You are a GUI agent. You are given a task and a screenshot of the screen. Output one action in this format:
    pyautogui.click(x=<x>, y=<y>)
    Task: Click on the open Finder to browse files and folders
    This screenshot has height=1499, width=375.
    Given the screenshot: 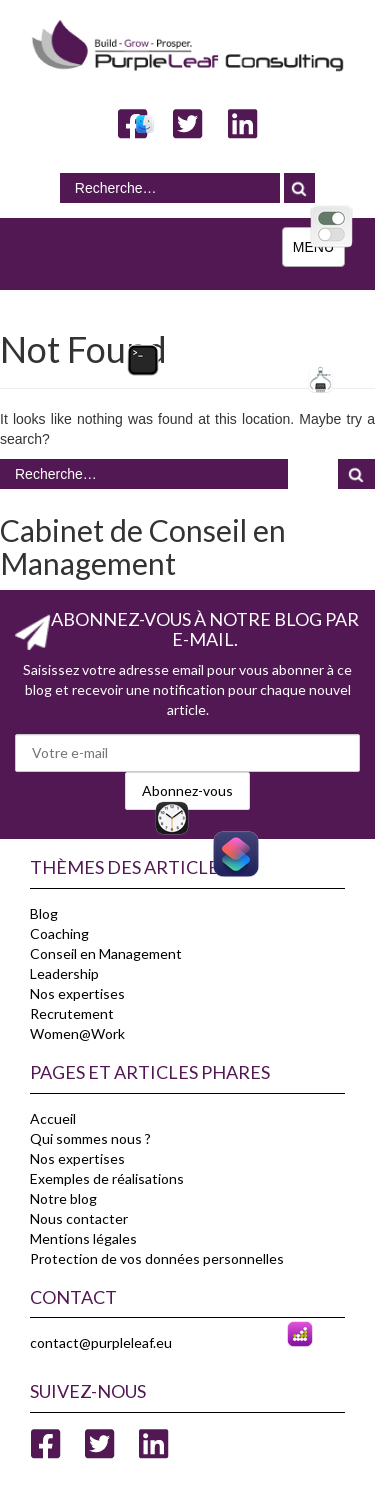 What is the action you would take?
    pyautogui.click(x=145, y=124)
    